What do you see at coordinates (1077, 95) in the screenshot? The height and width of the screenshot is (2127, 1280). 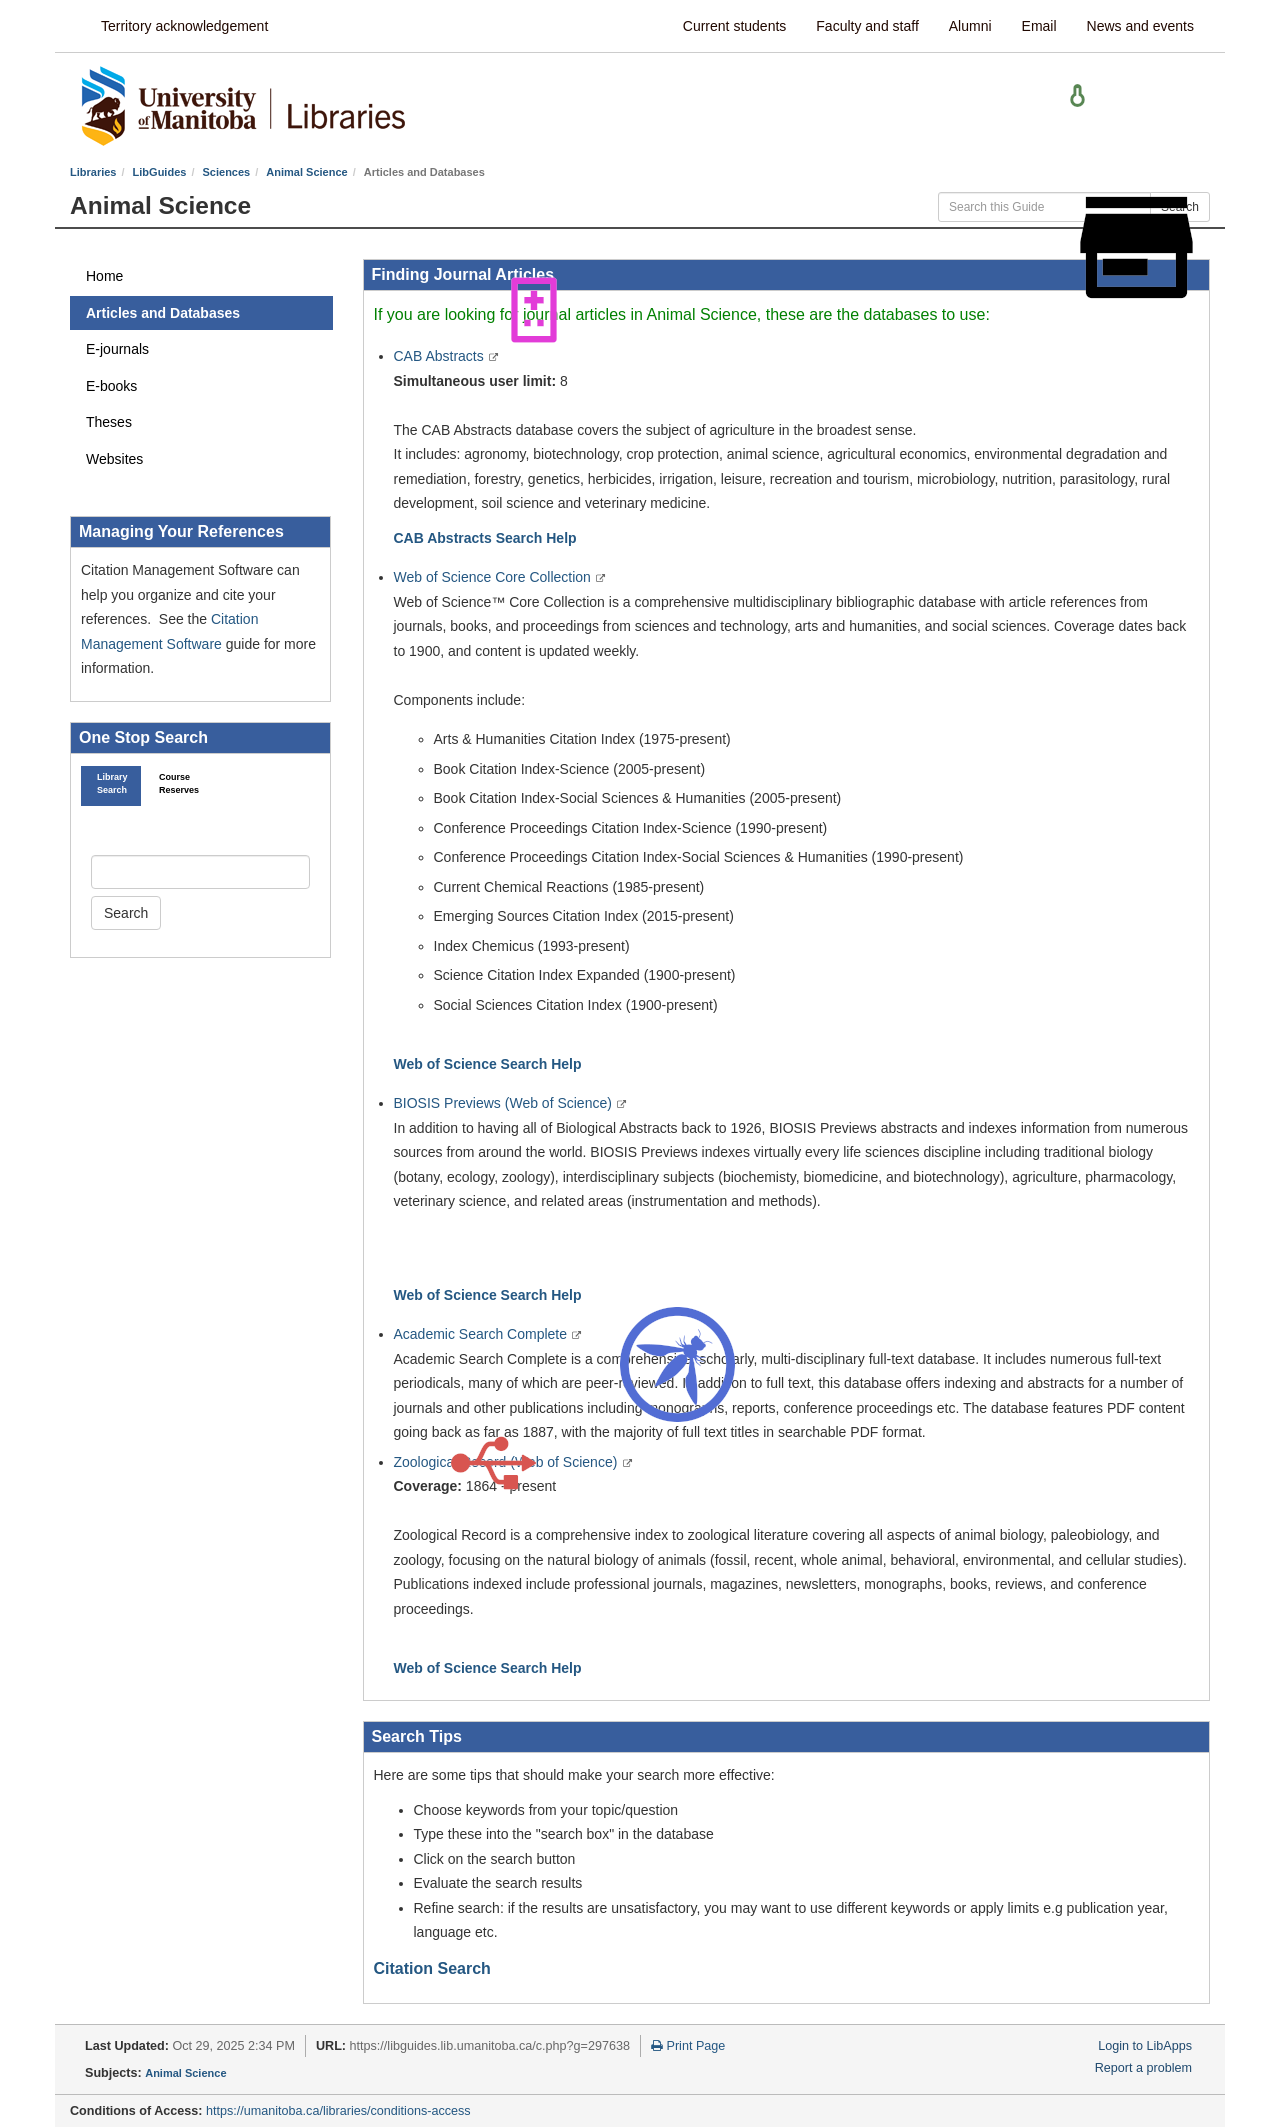 I see `indicates high temperature or heat warning` at bounding box center [1077, 95].